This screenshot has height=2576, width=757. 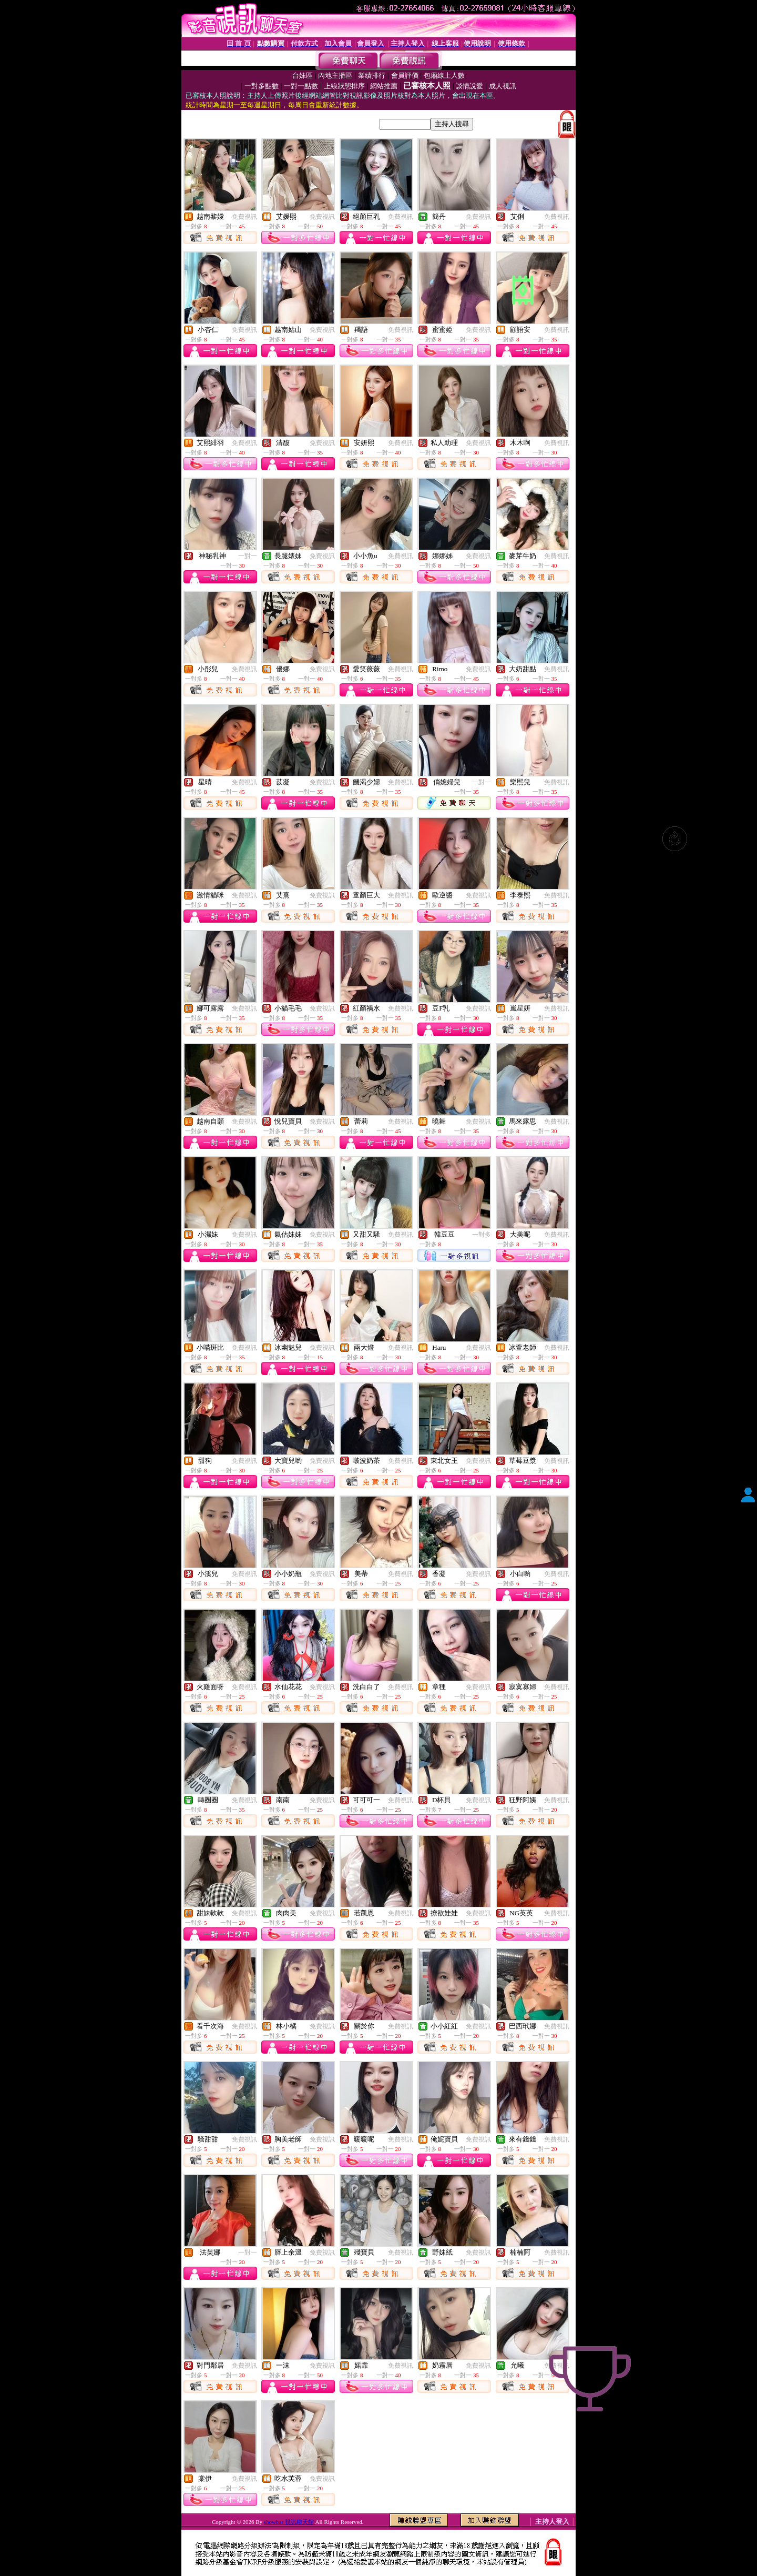 What do you see at coordinates (590, 2376) in the screenshot?
I see `view achievements or awards` at bounding box center [590, 2376].